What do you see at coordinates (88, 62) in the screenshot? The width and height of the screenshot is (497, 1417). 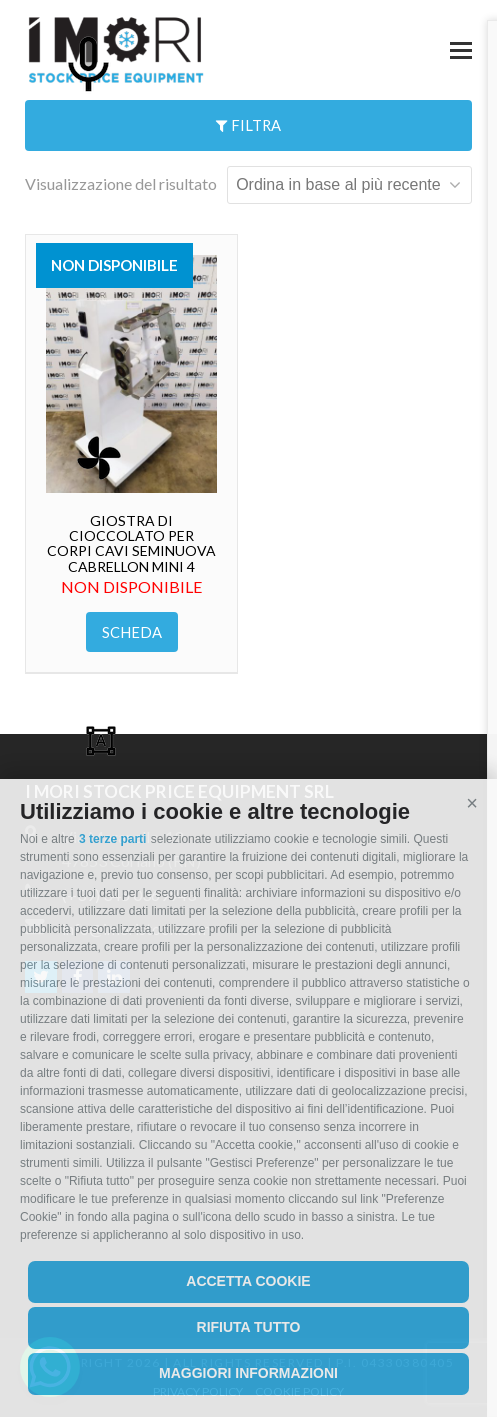 I see `tap to use voice input` at bounding box center [88, 62].